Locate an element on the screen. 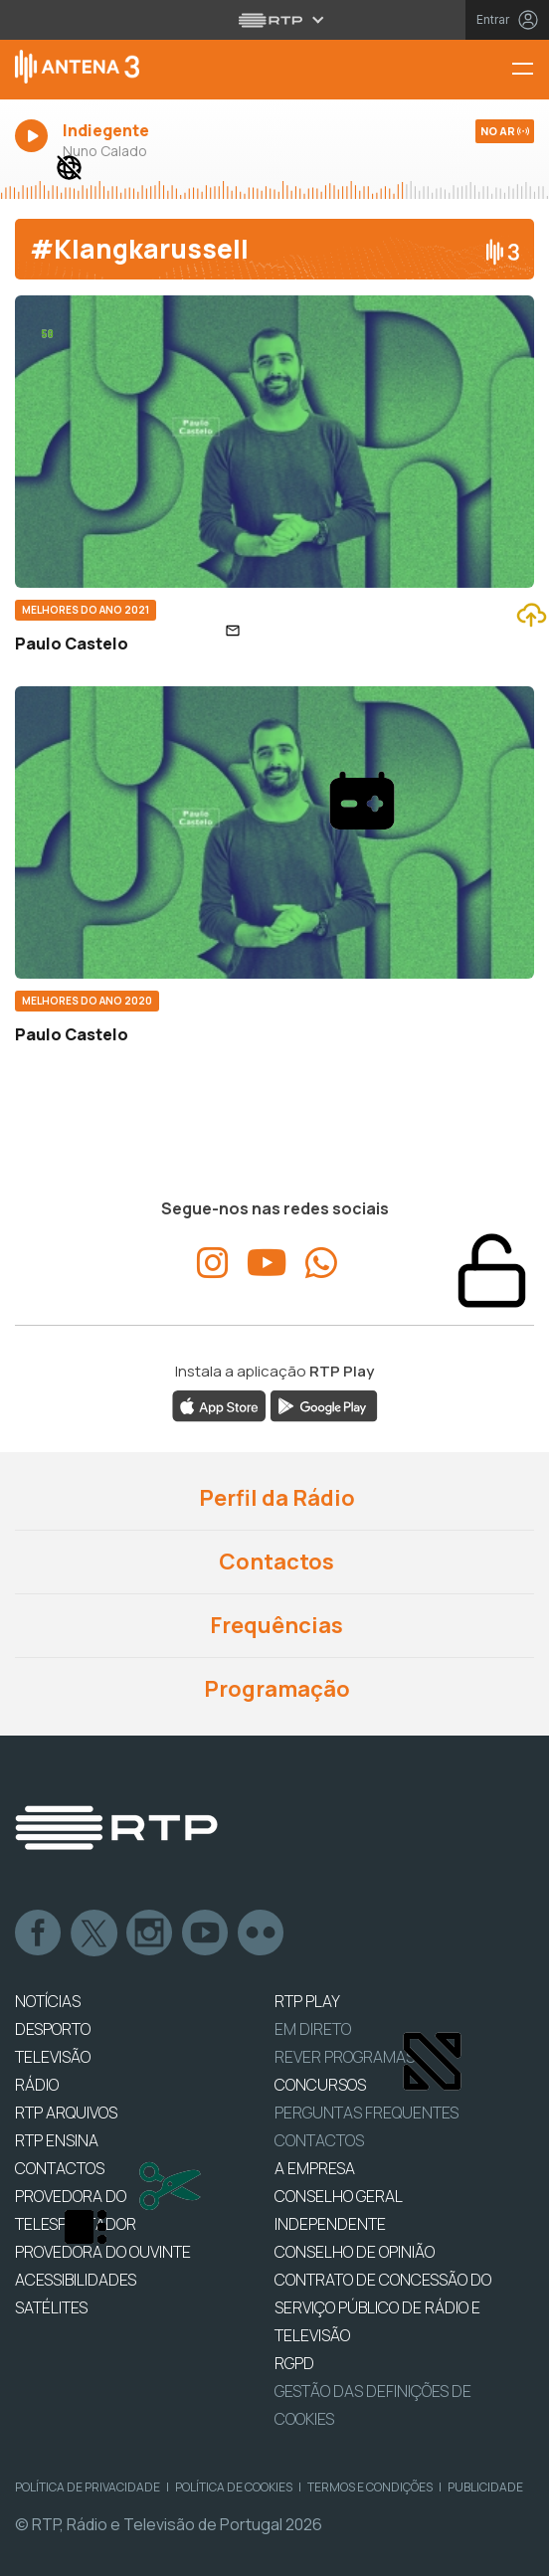 This screenshot has height=2576, width=549. unlock a secured item or feature is located at coordinates (491, 1270).